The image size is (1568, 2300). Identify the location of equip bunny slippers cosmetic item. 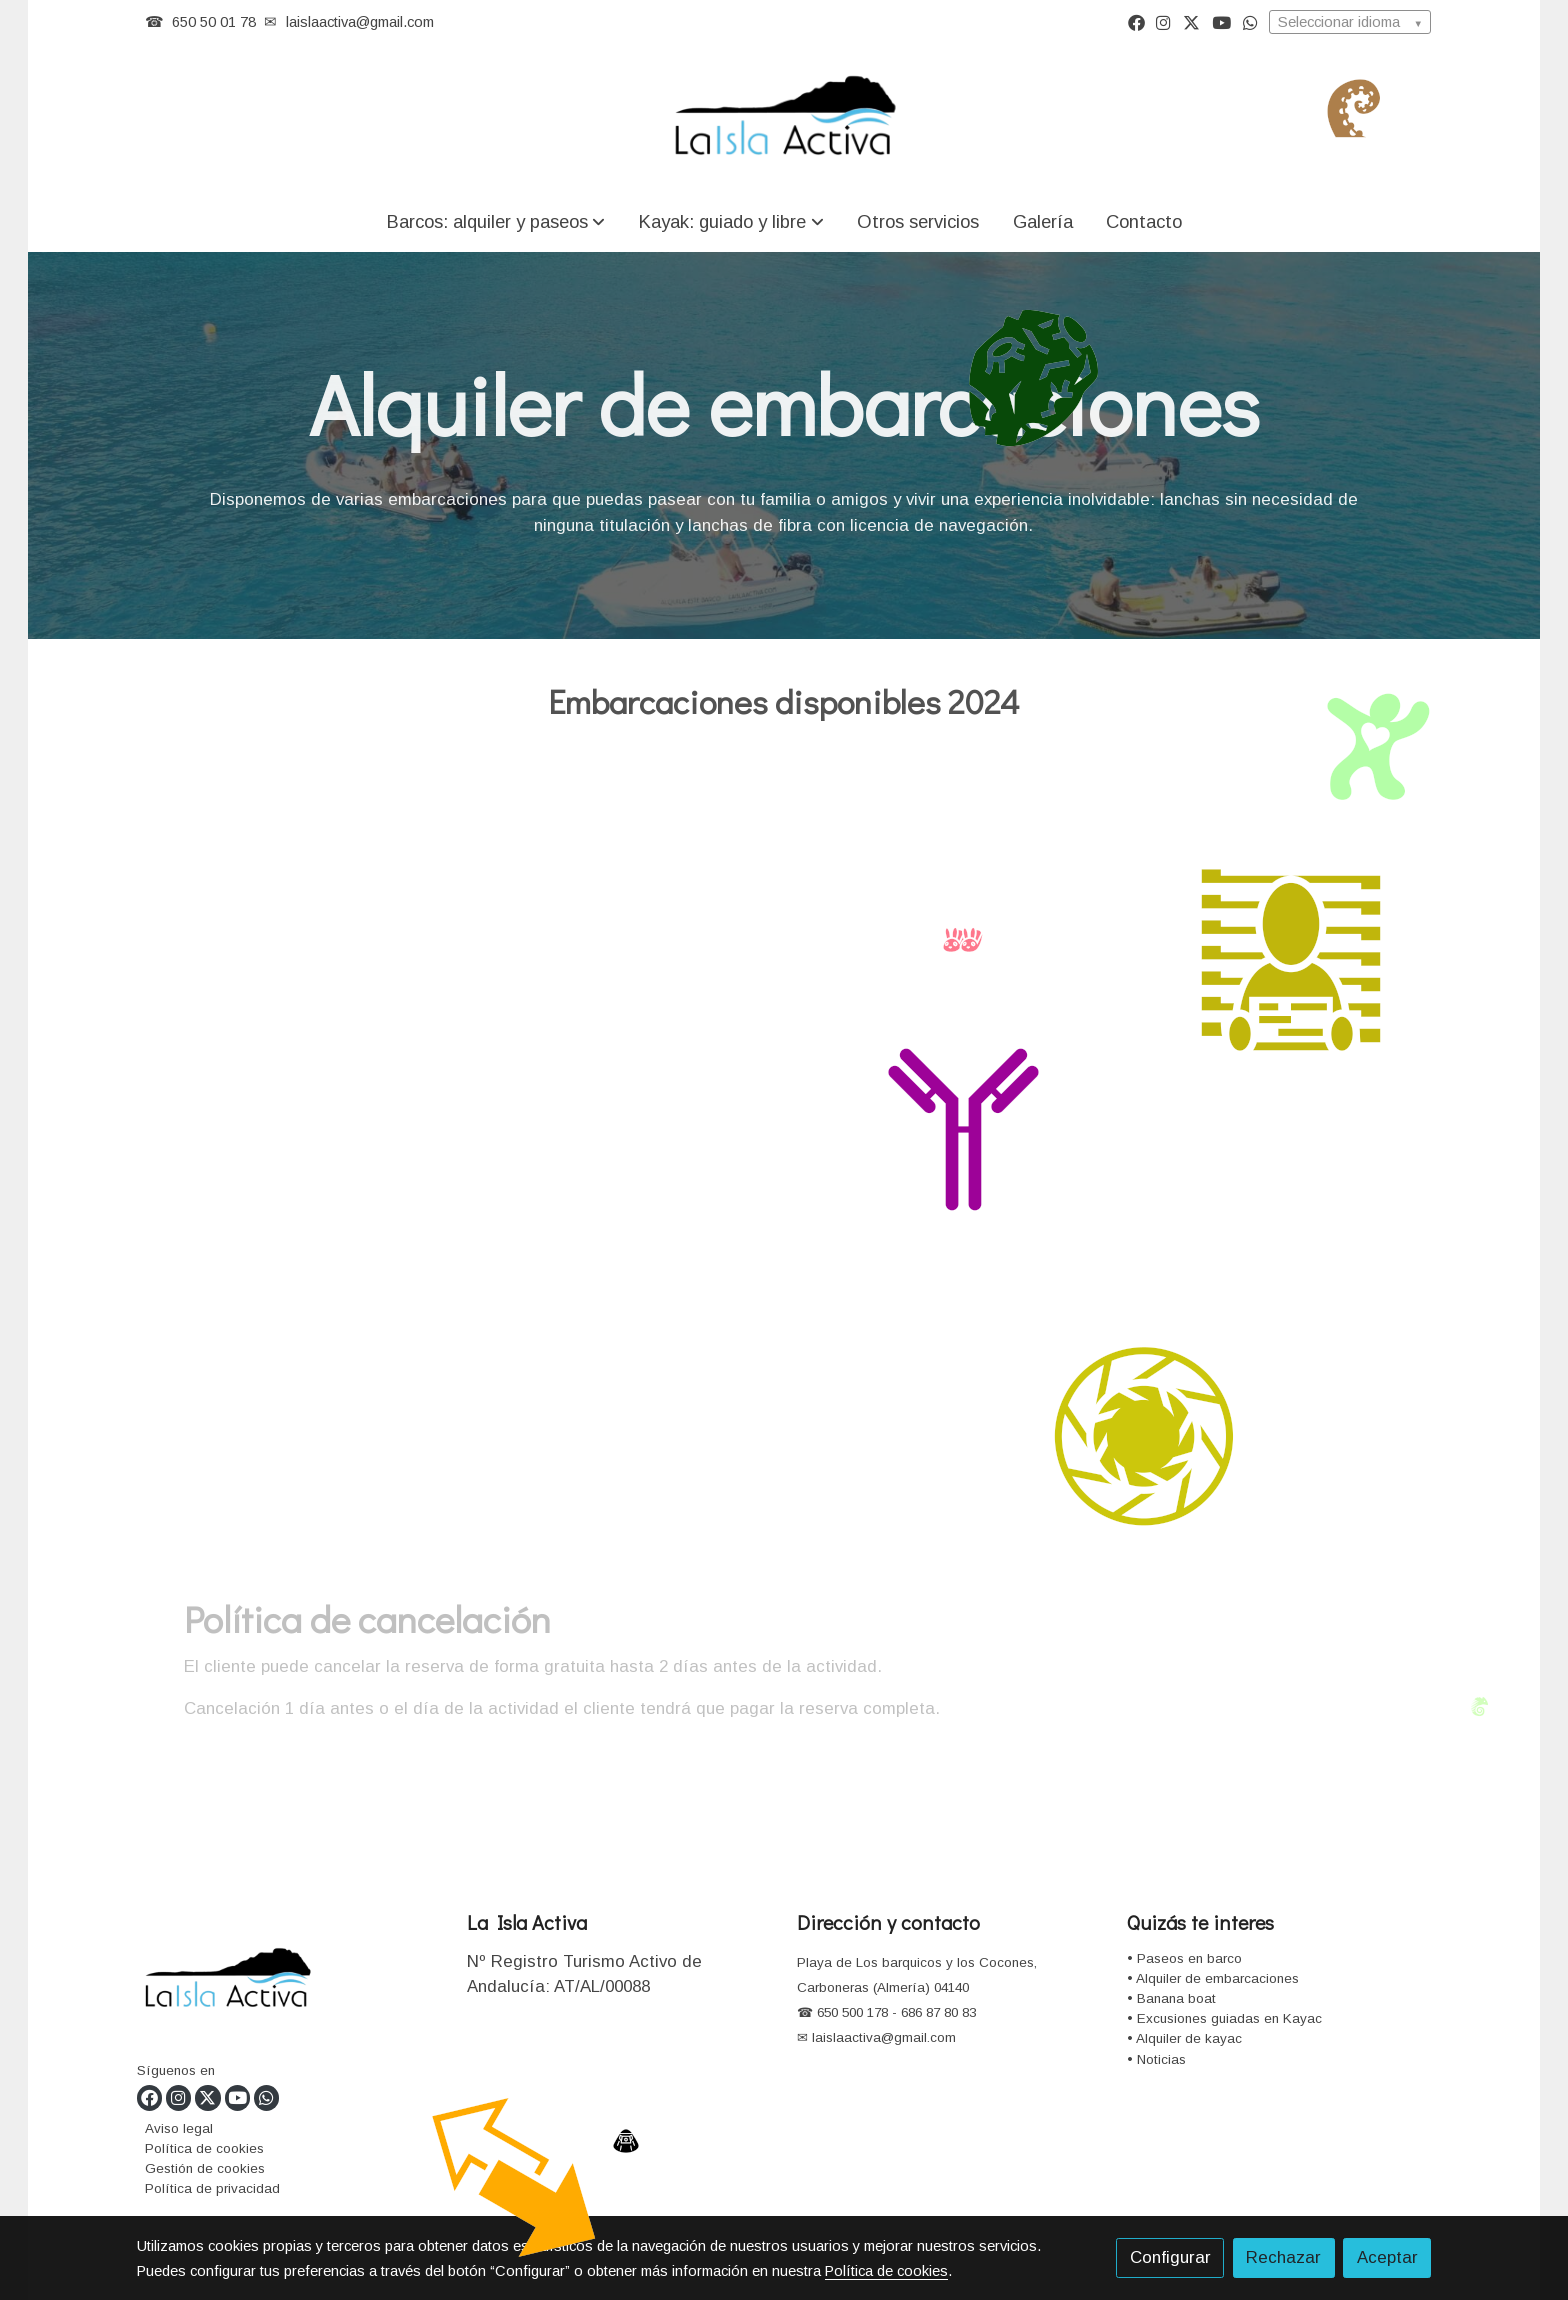
(962, 938).